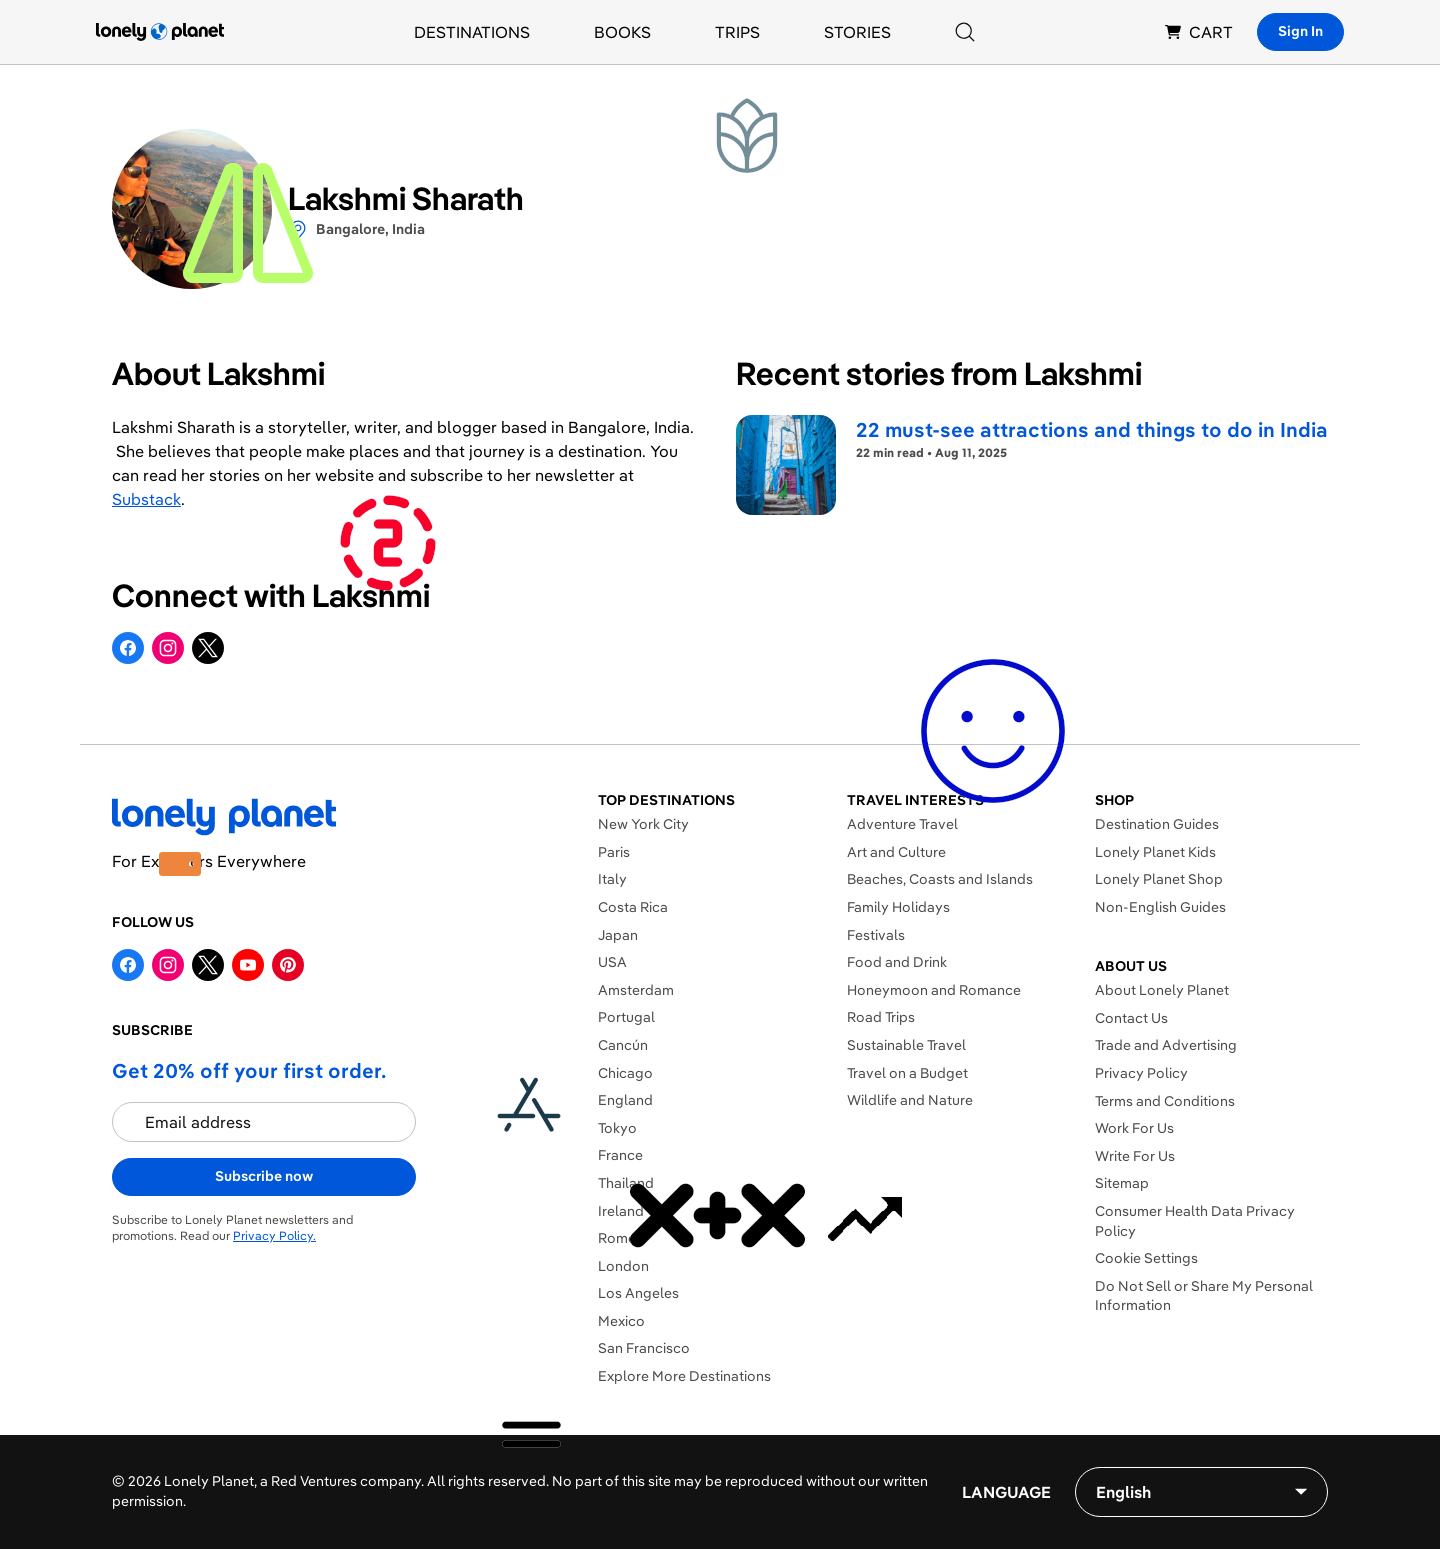 This screenshot has width=1440, height=1549. Describe the element at coordinates (531, 1434) in the screenshot. I see `equals or comparison function` at that location.